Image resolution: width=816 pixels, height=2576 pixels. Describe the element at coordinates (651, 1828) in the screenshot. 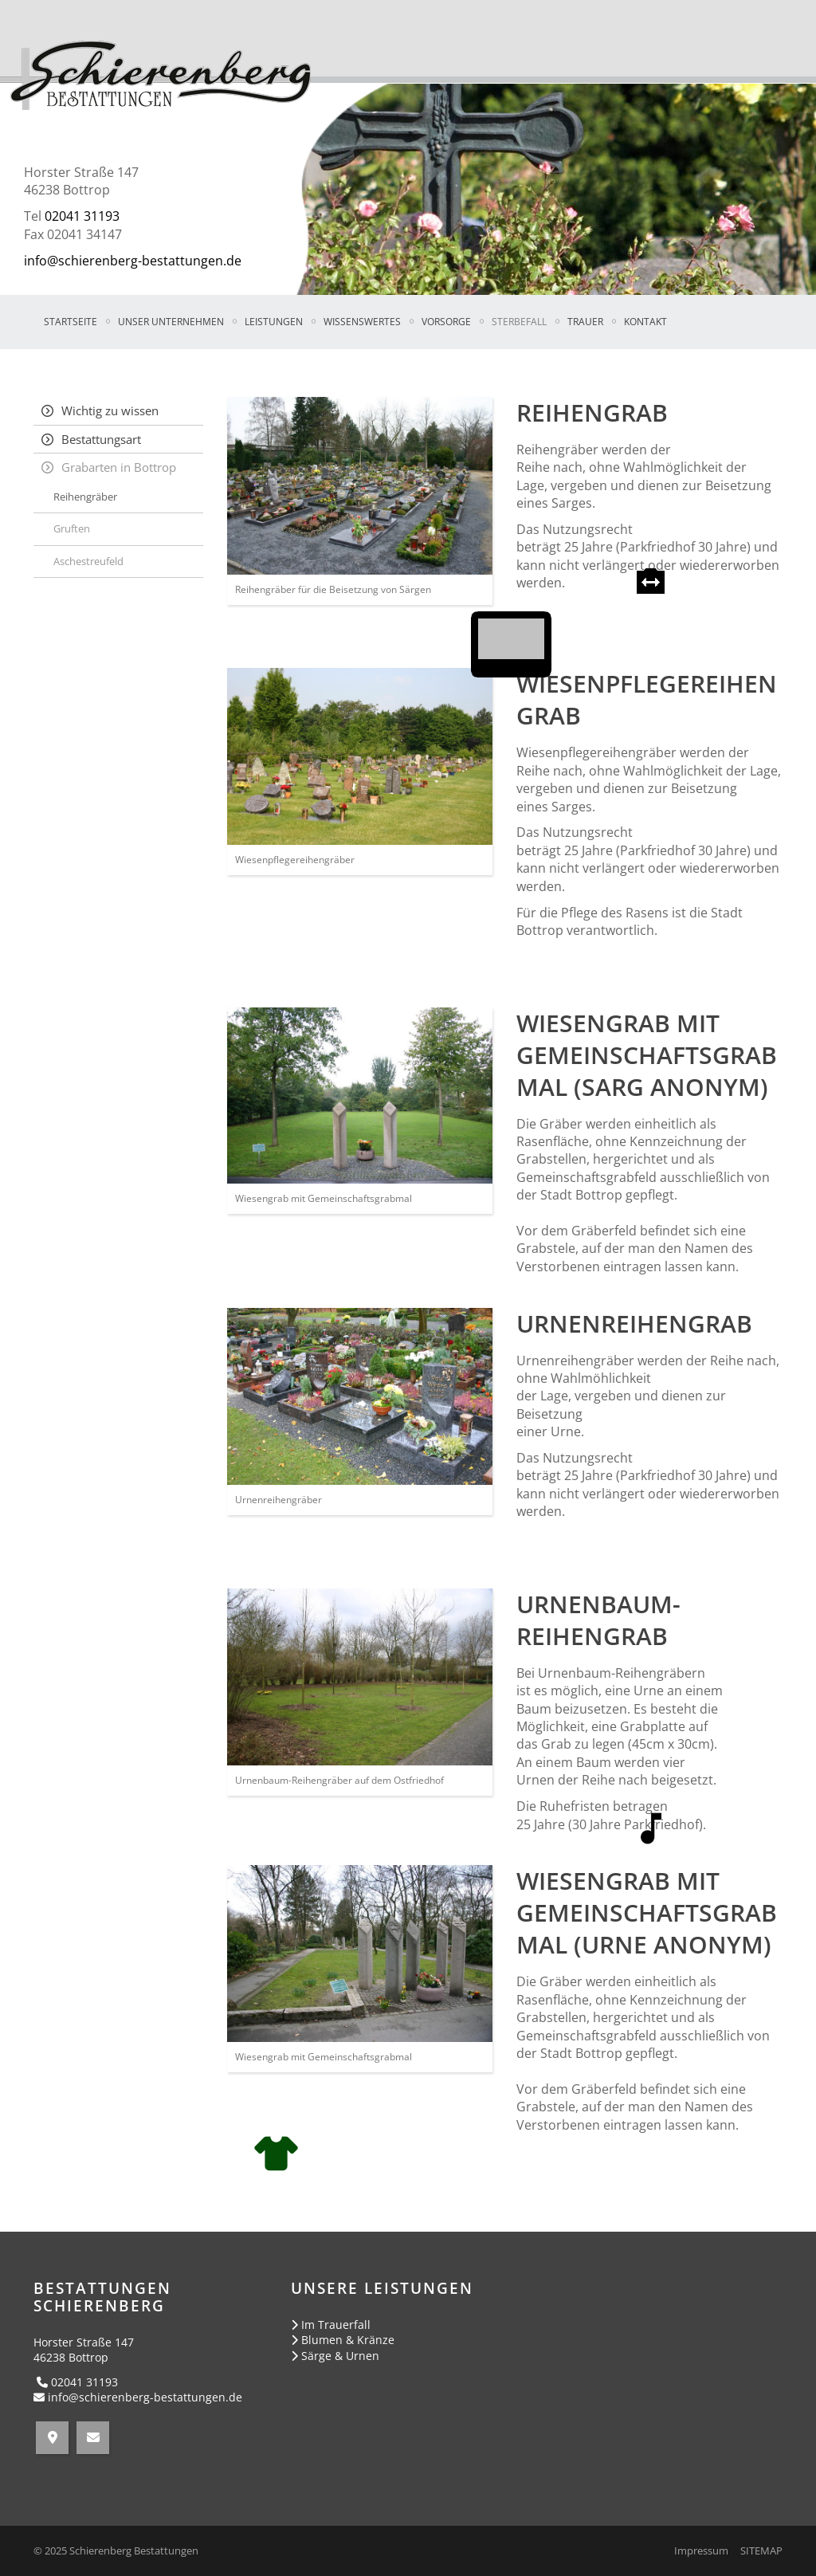

I see `play or access audio content` at that location.